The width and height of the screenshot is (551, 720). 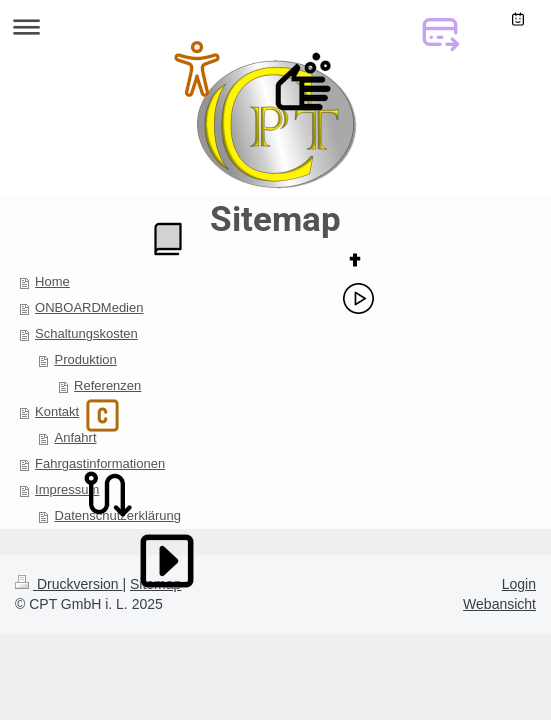 I want to click on make a payment with saved card, so click(x=440, y=32).